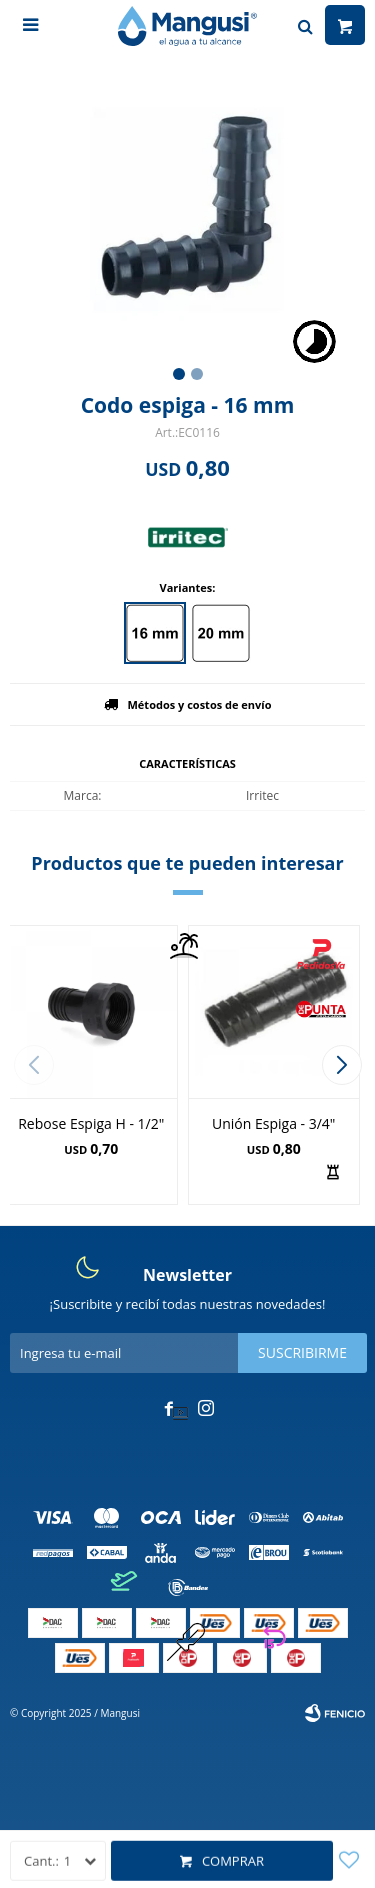 The image size is (375, 1888). What do you see at coordinates (87, 1268) in the screenshot?
I see `toggle dark mode or night theme` at bounding box center [87, 1268].